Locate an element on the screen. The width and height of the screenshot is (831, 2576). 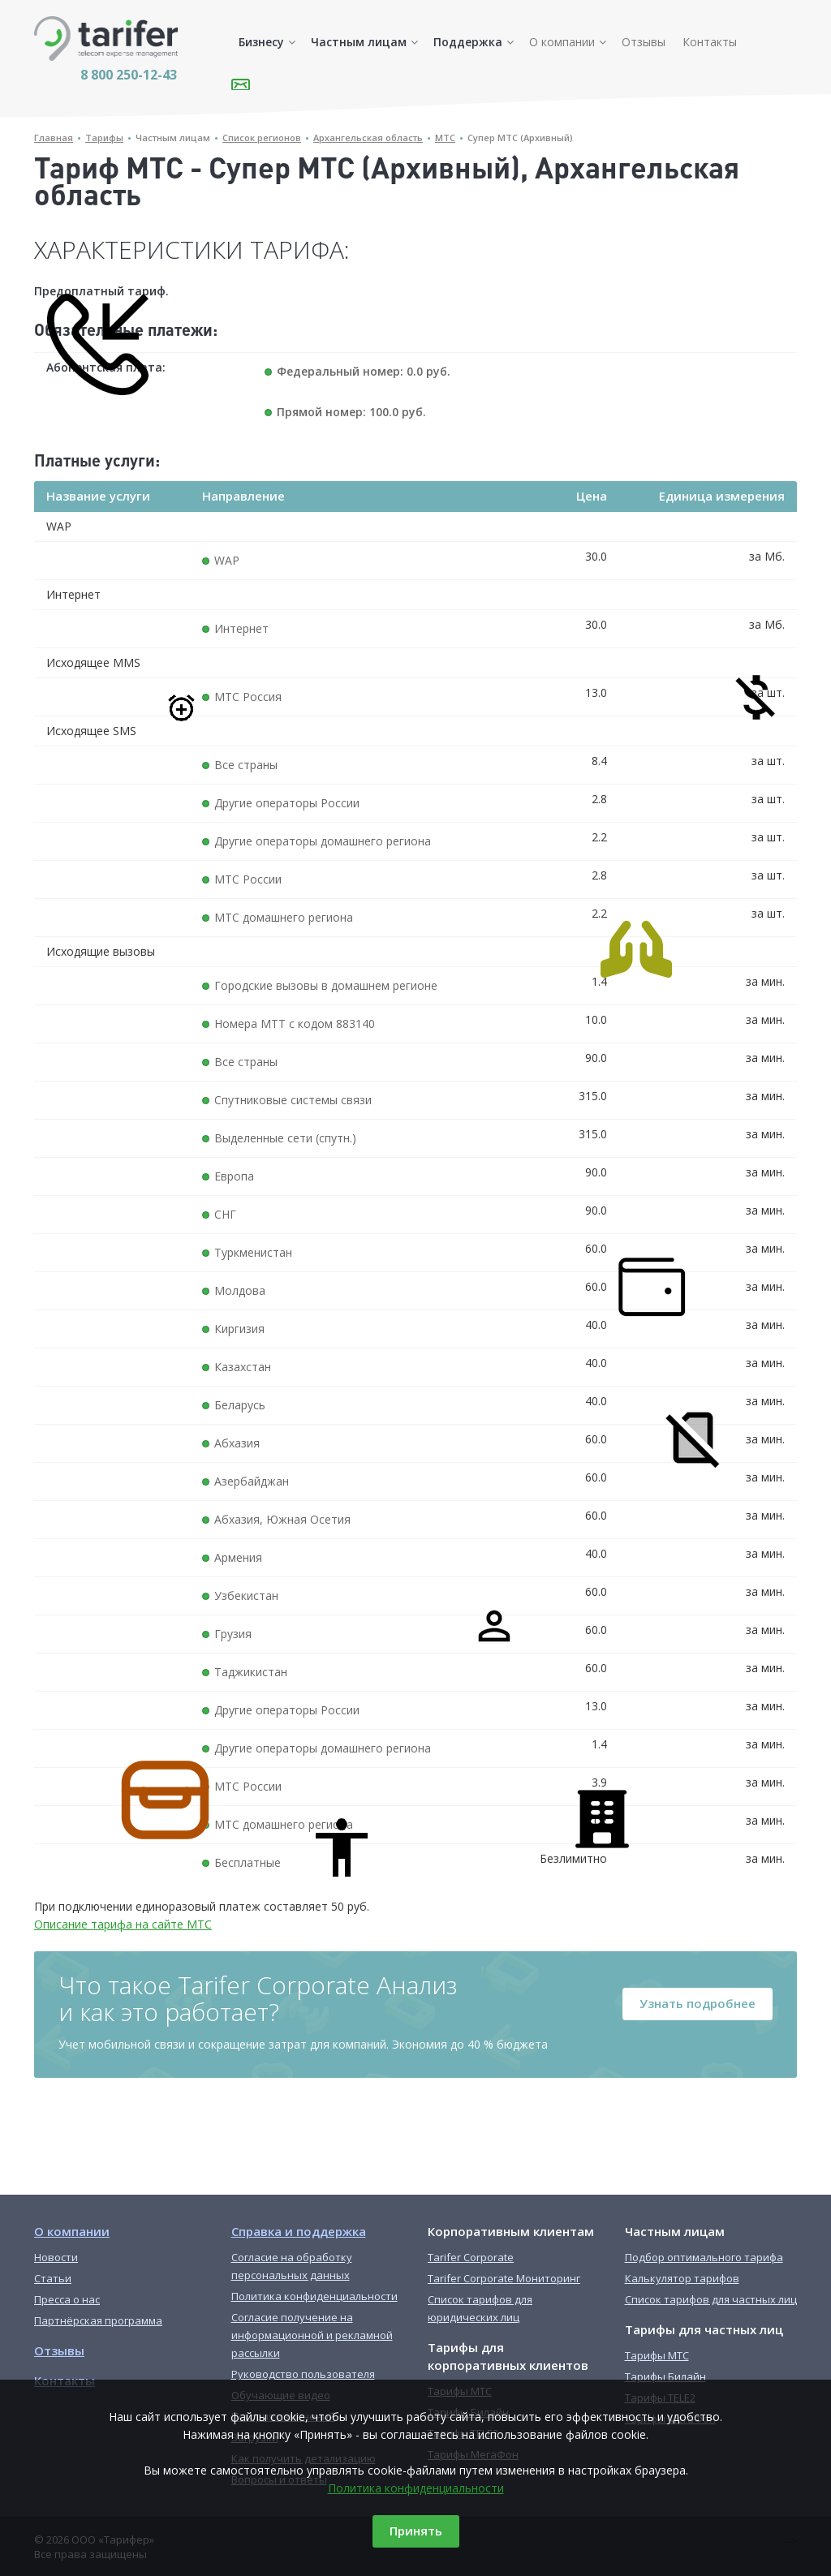
indicates no cost or free item is located at coordinates (755, 697).